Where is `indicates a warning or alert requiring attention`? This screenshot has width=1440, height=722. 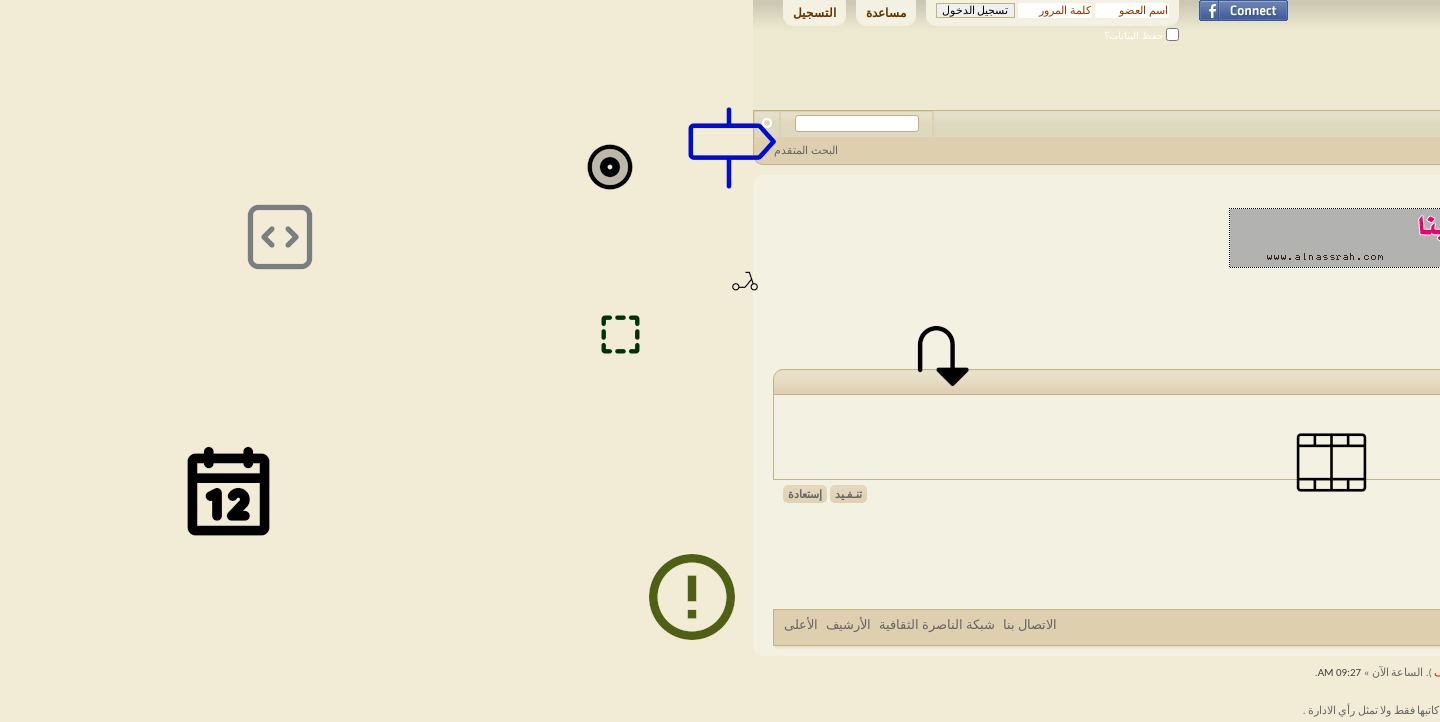
indicates a warning or alert requiring attention is located at coordinates (692, 597).